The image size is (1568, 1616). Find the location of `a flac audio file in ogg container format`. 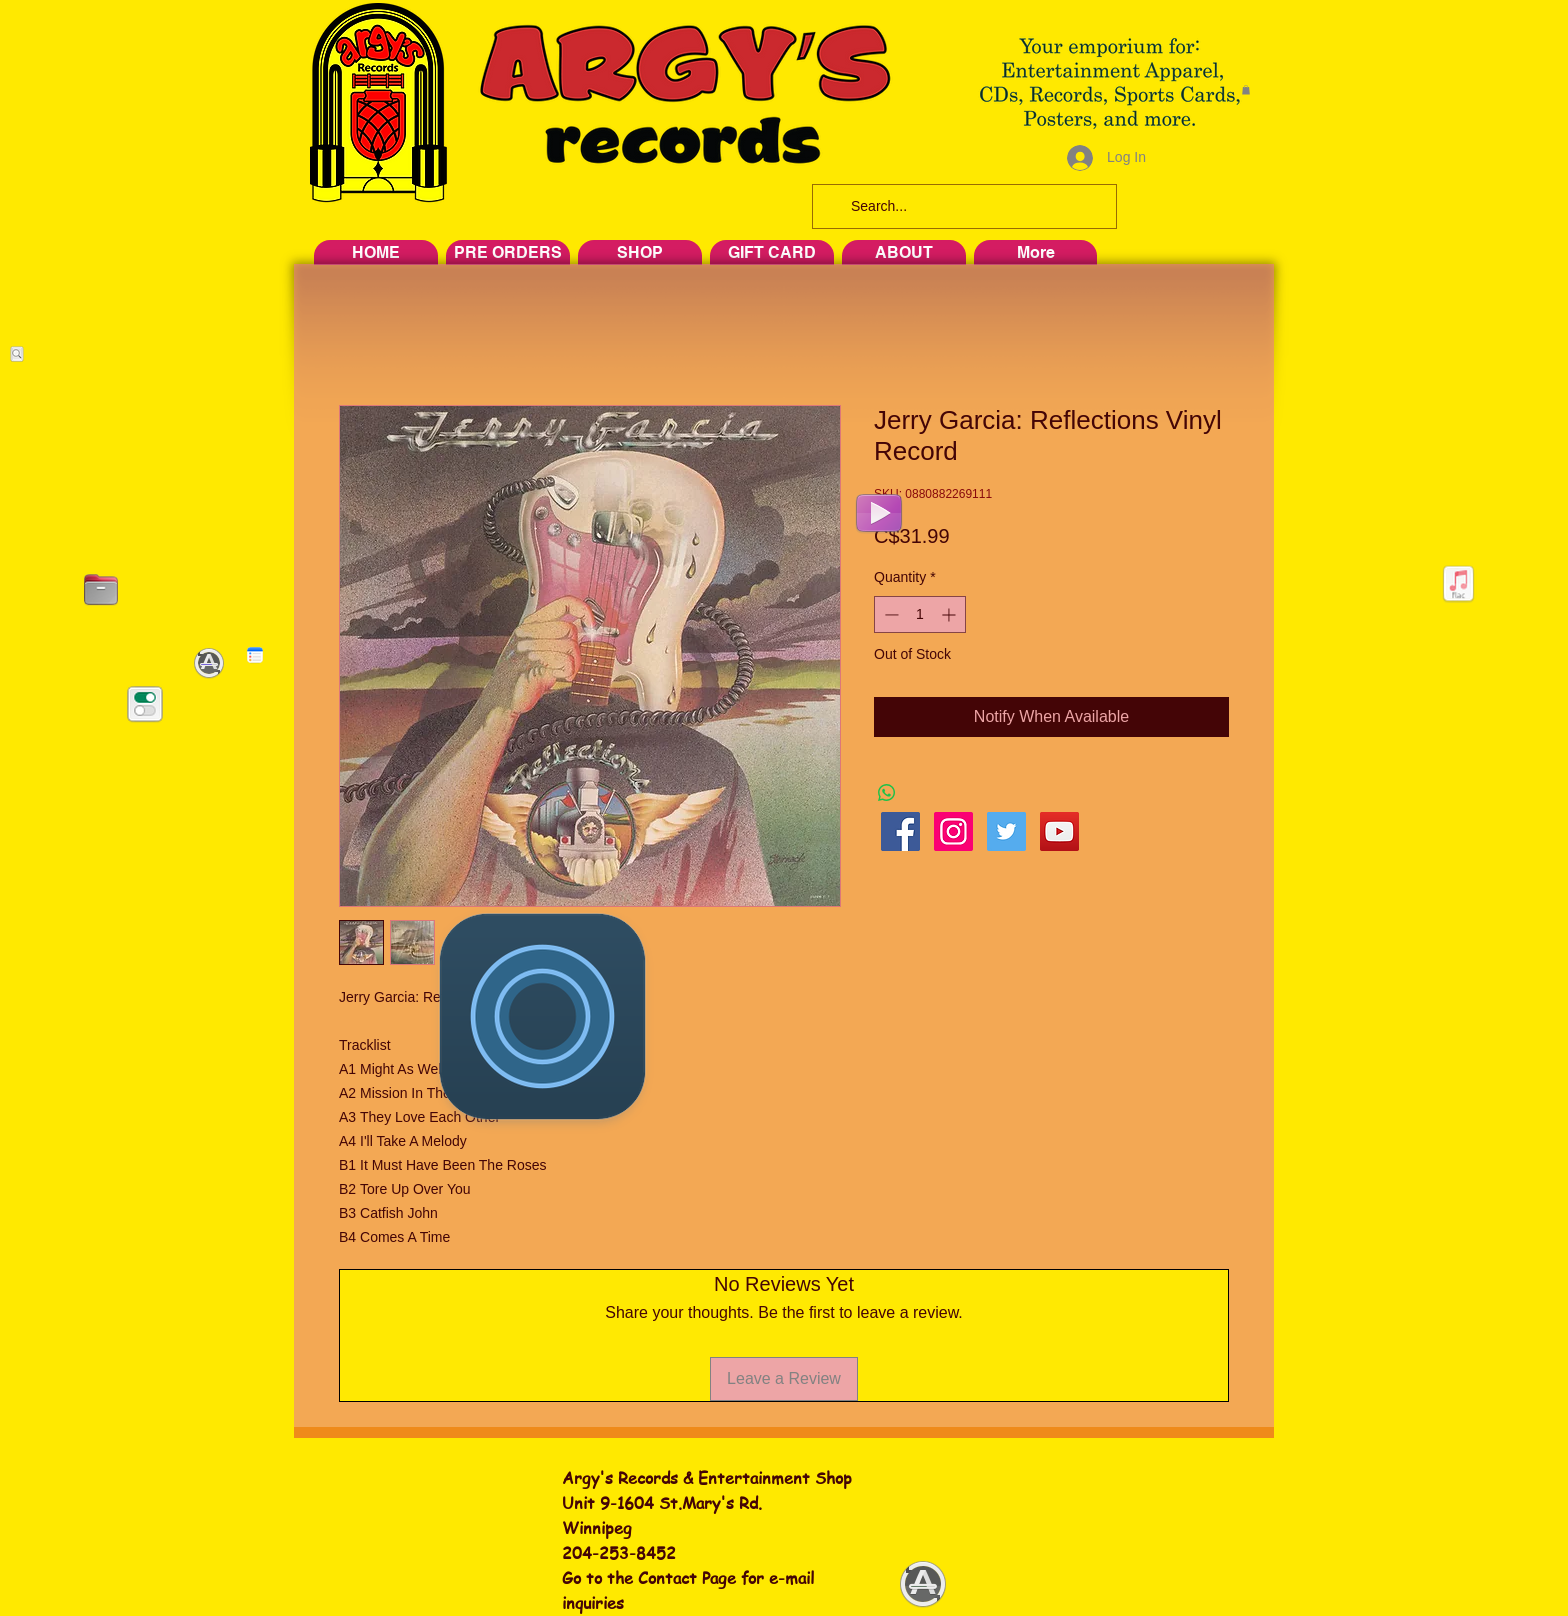

a flac audio file in ogg container format is located at coordinates (1458, 583).